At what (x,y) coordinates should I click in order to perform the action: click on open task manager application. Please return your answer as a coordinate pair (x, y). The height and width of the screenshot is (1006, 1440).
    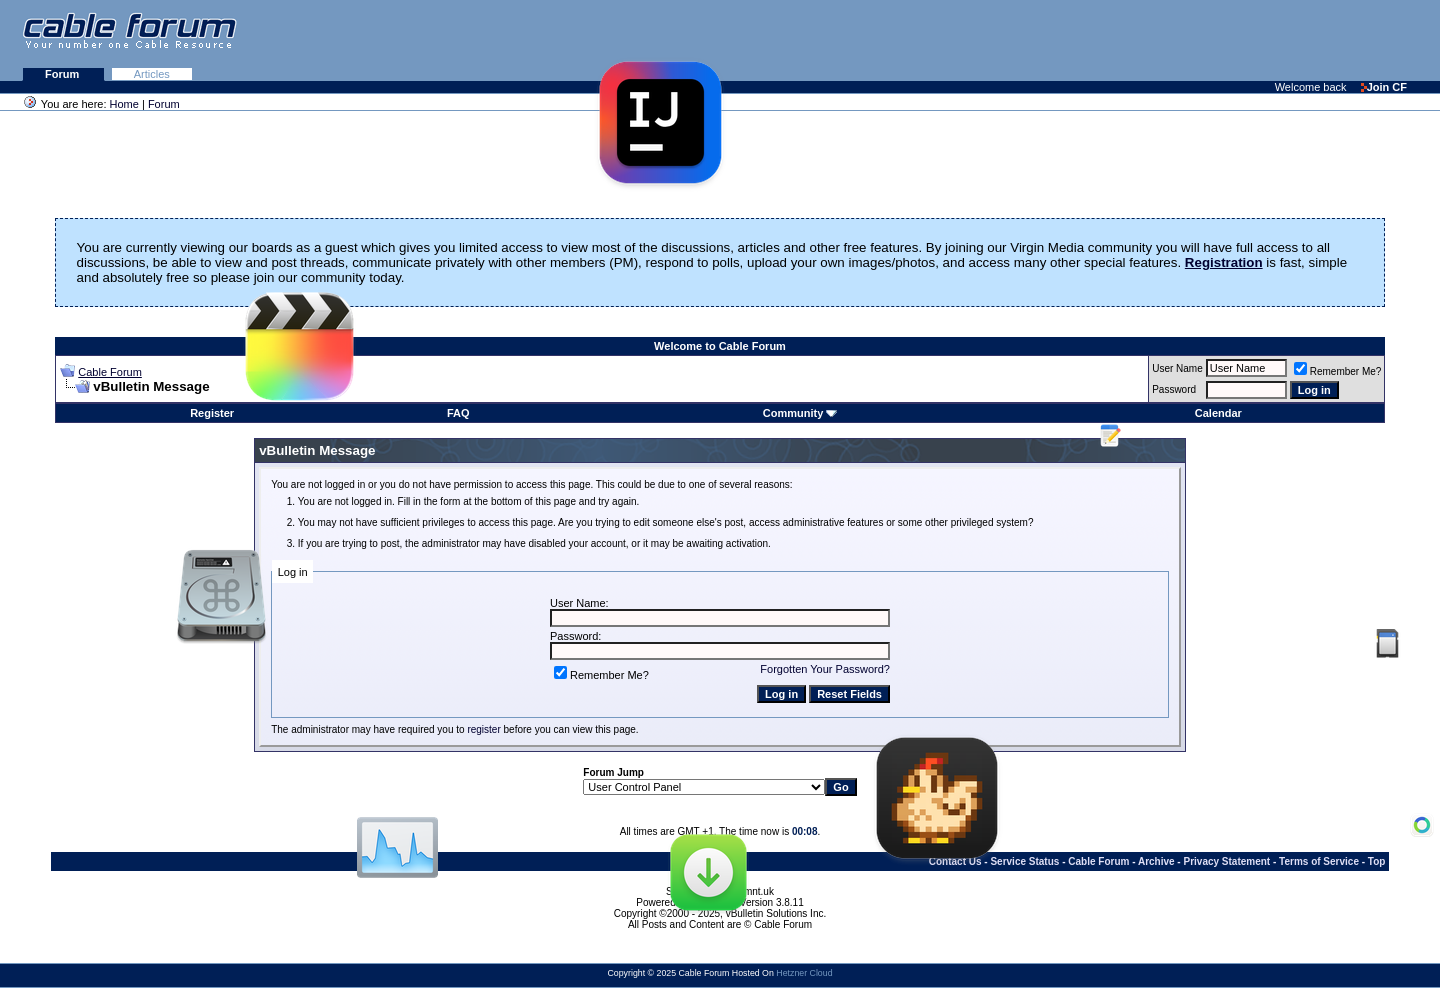
    Looking at the image, I should click on (397, 847).